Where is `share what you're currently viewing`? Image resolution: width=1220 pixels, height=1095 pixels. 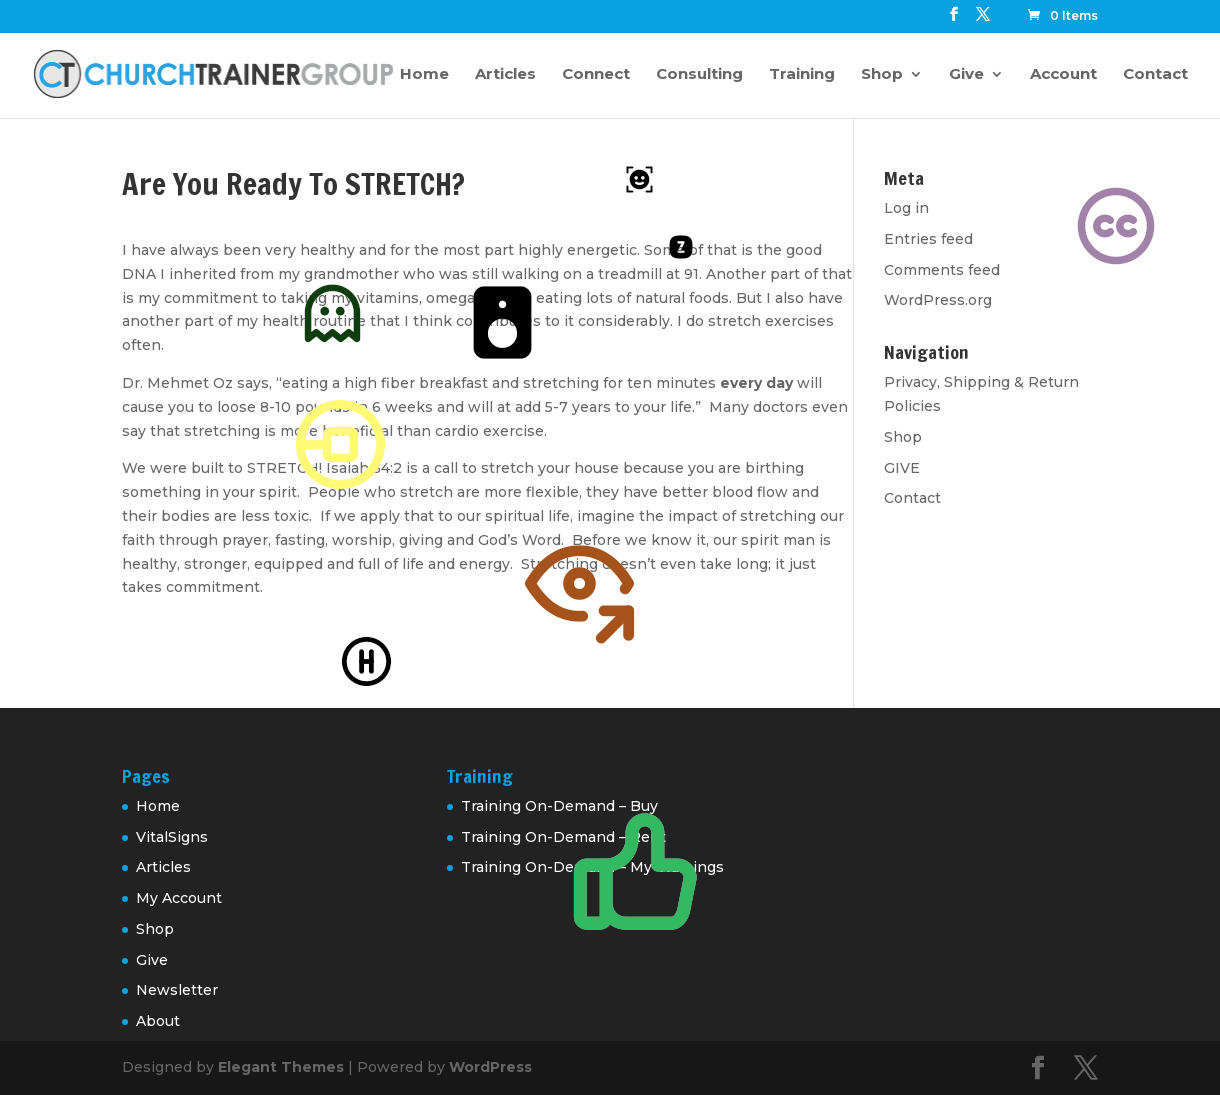 share what you're currently viewing is located at coordinates (579, 583).